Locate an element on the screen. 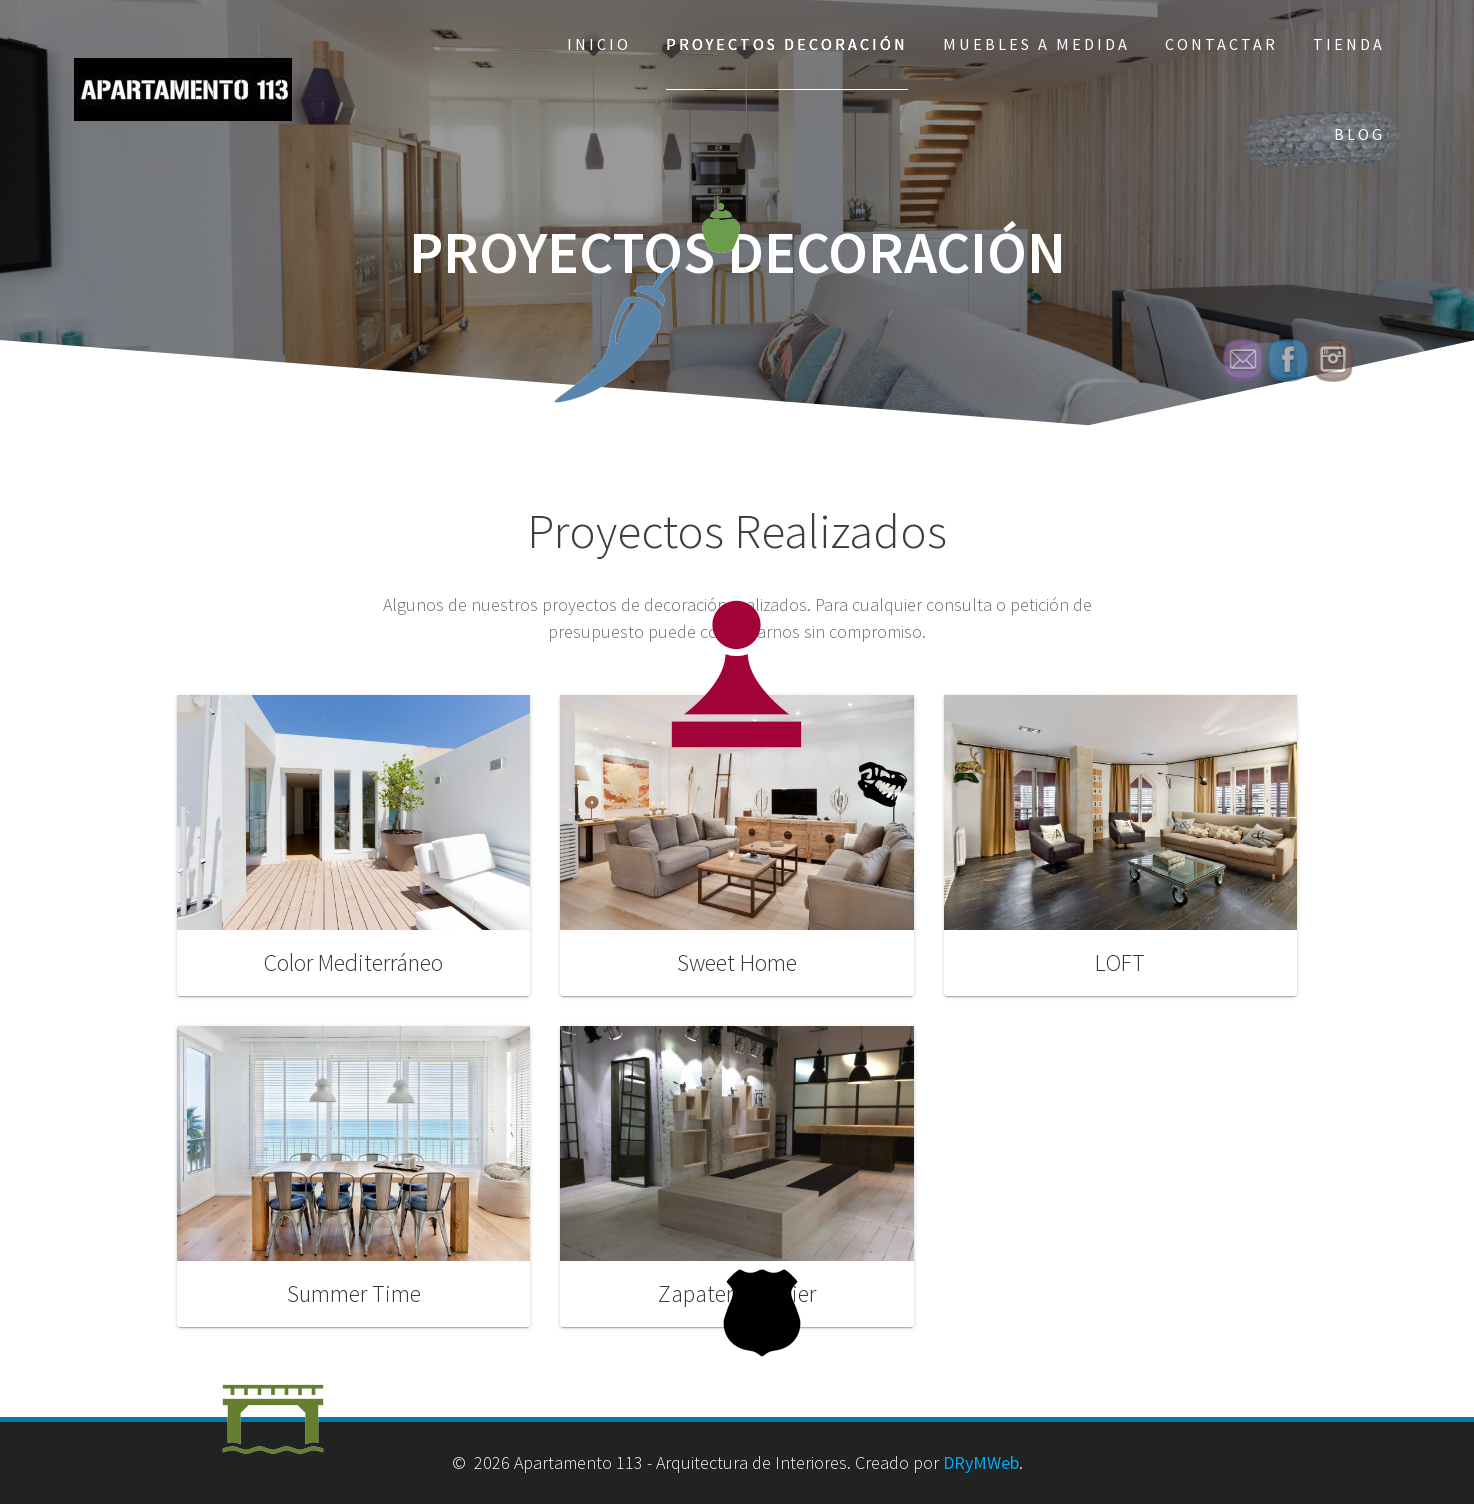 The image size is (1474, 1504). access dinosaur or paleontology content is located at coordinates (882, 784).